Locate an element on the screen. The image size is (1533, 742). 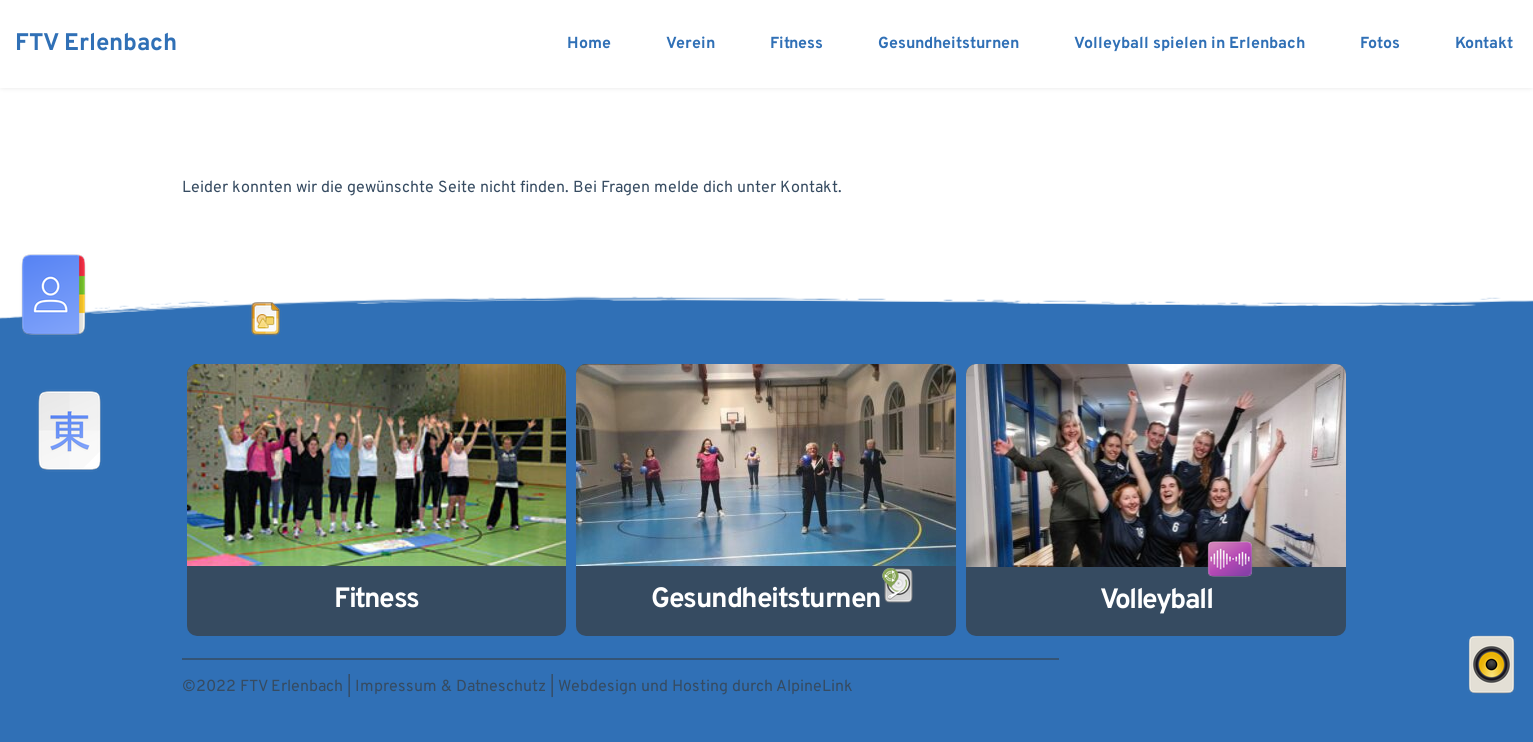
open the contacts or address book app is located at coordinates (53, 294).